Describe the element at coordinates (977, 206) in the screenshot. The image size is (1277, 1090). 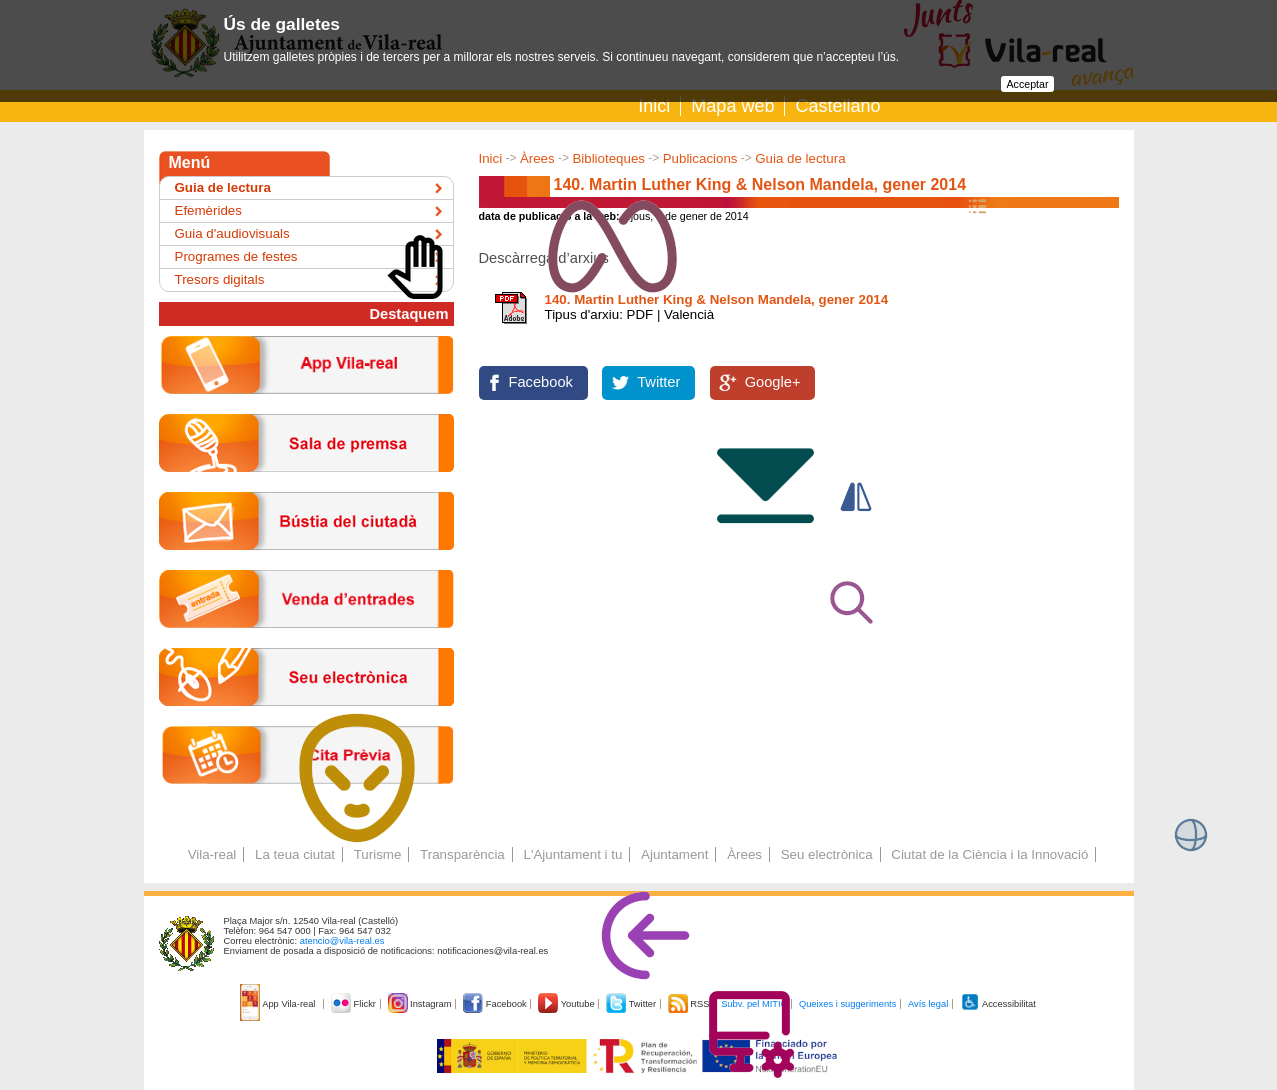
I see `view system logs or activity history` at that location.